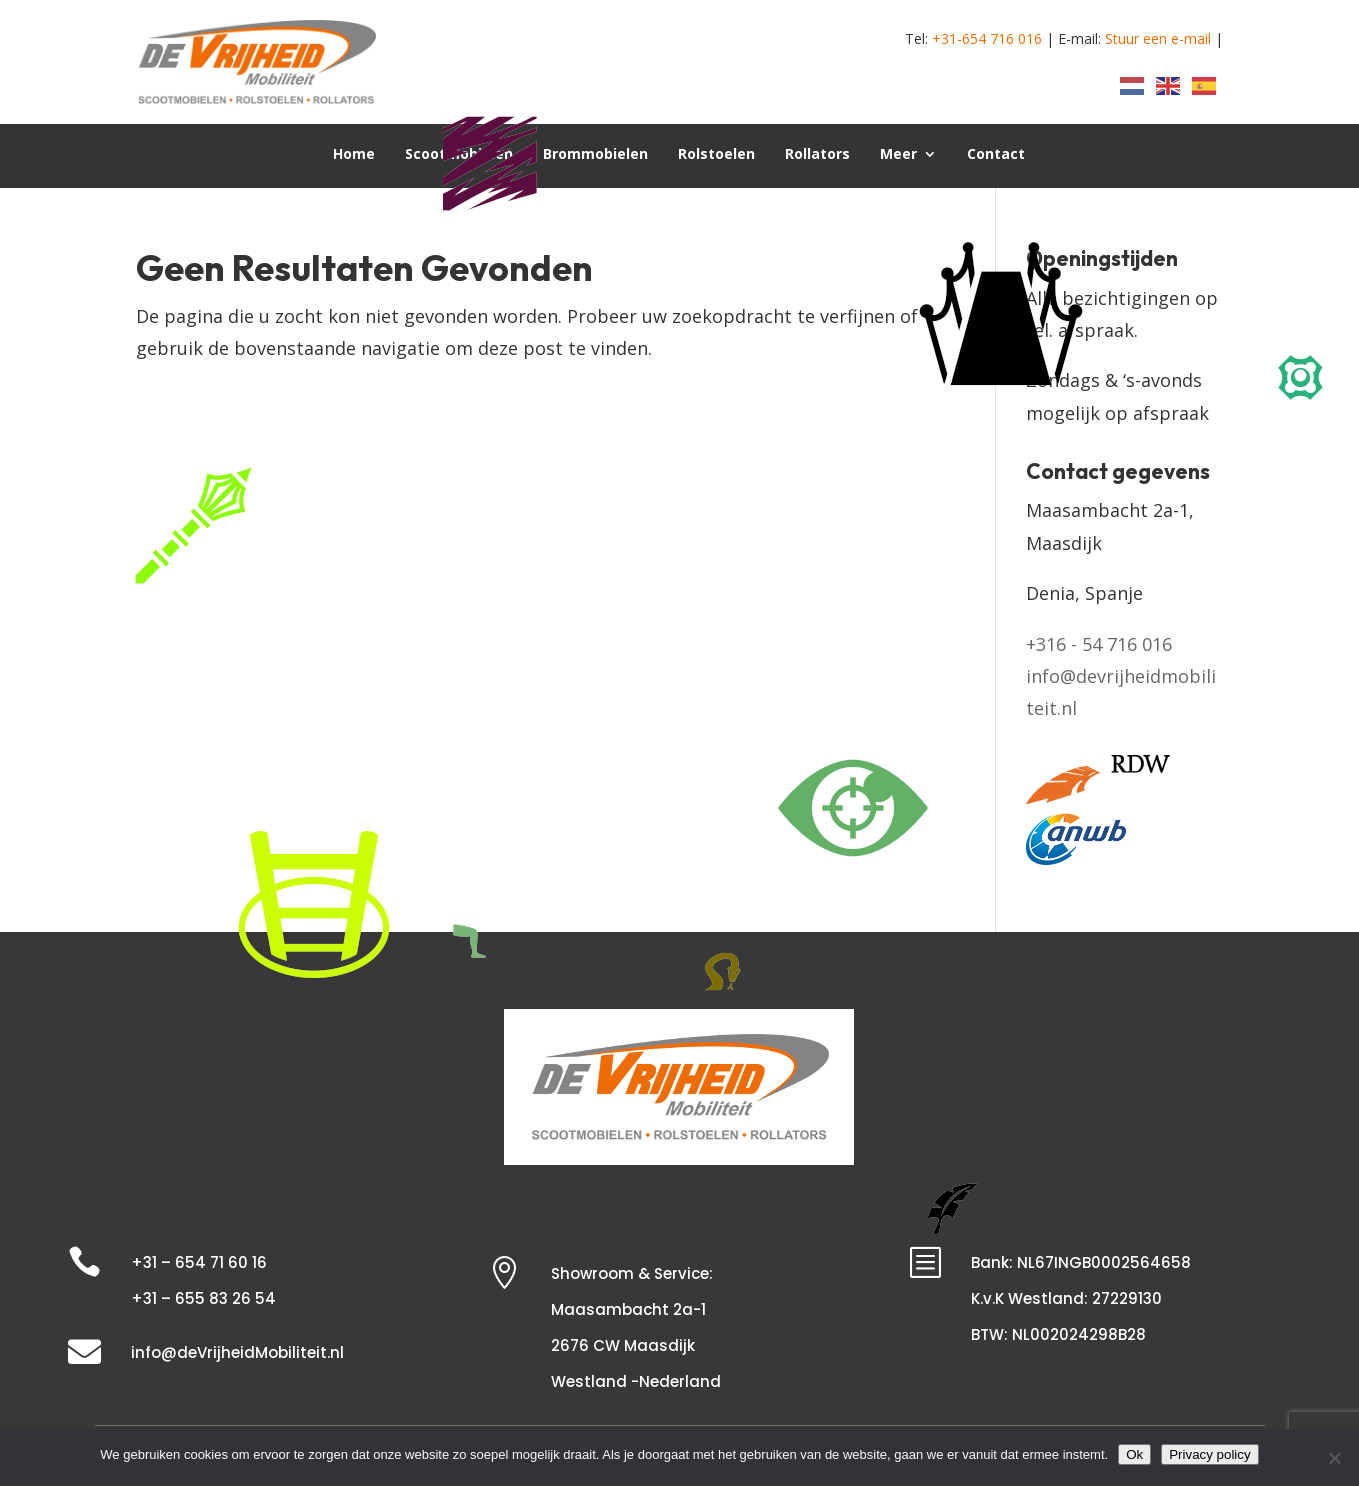  I want to click on select leg in body part anatomy diagram, so click(470, 941).